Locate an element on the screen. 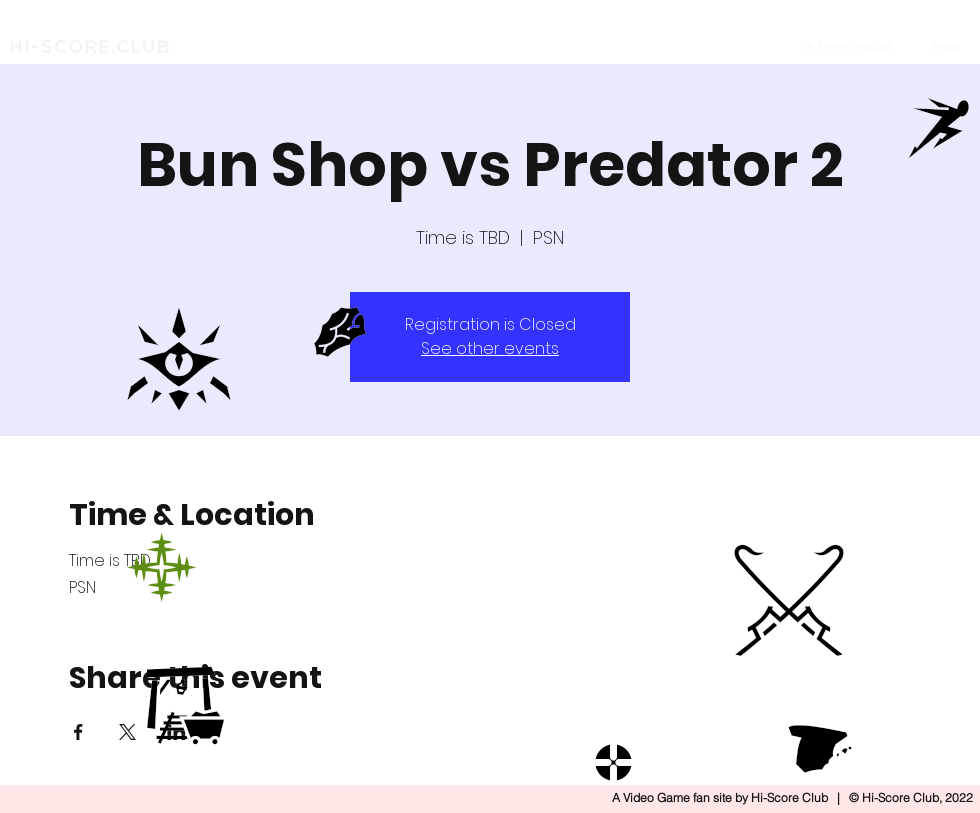 The width and height of the screenshot is (980, 813). target or crosshair indicator is located at coordinates (613, 762).